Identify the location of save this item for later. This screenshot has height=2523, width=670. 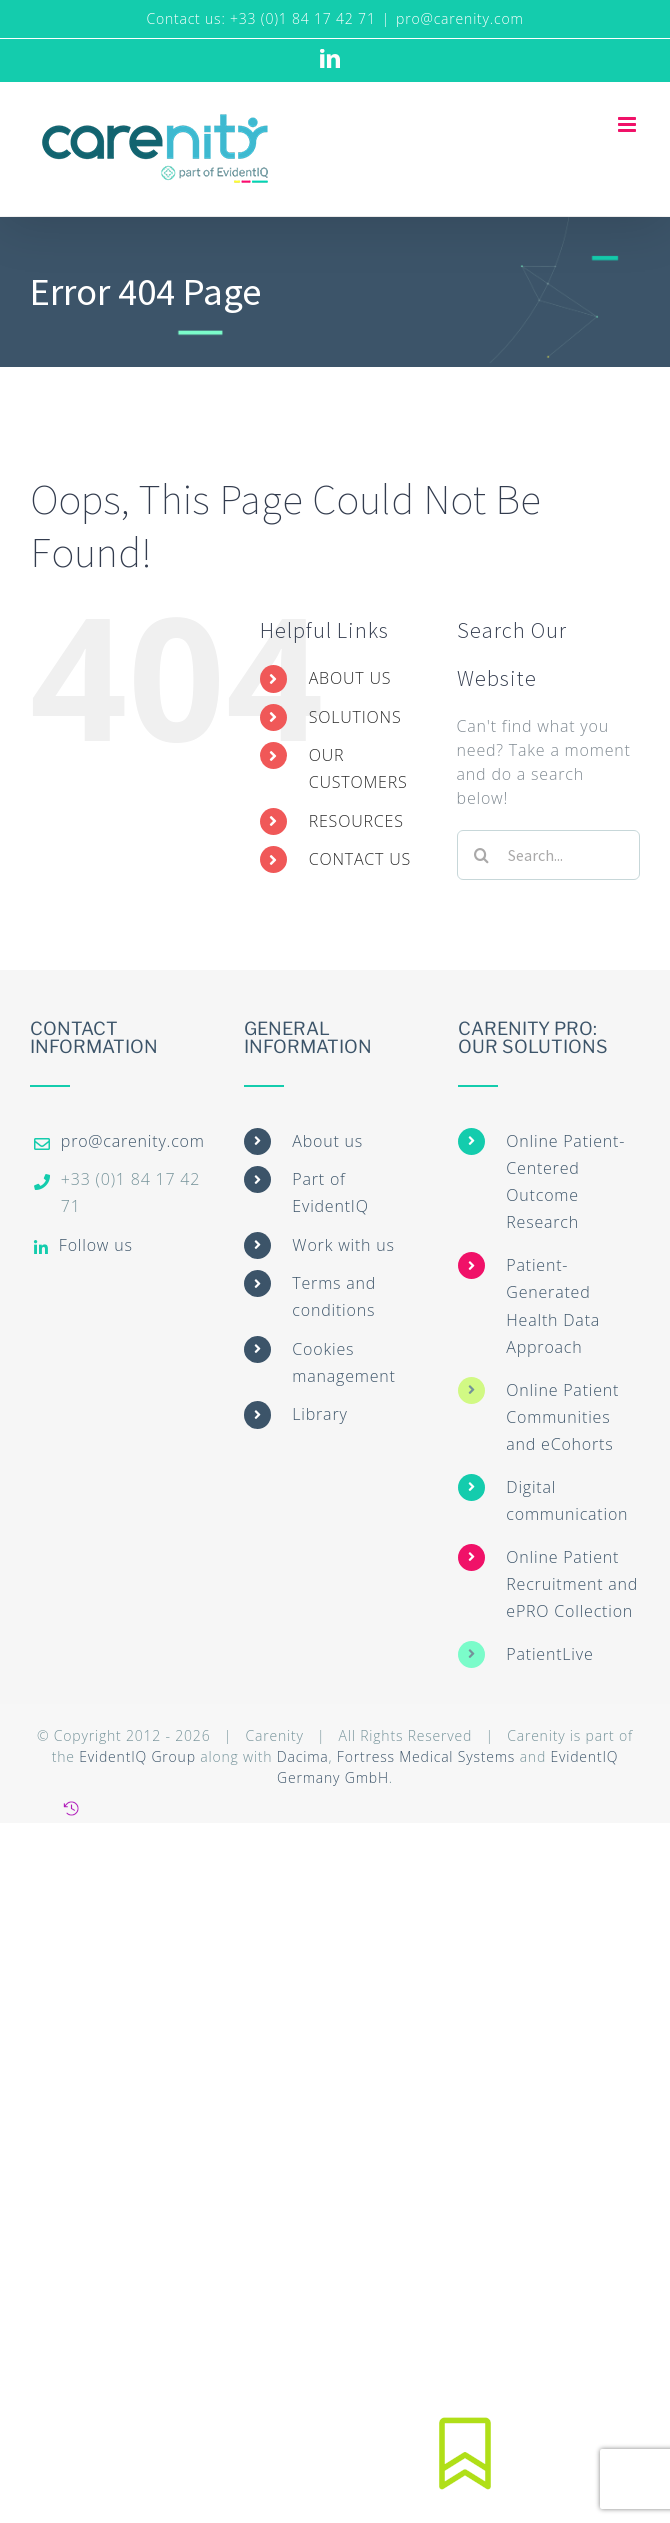
(465, 2452).